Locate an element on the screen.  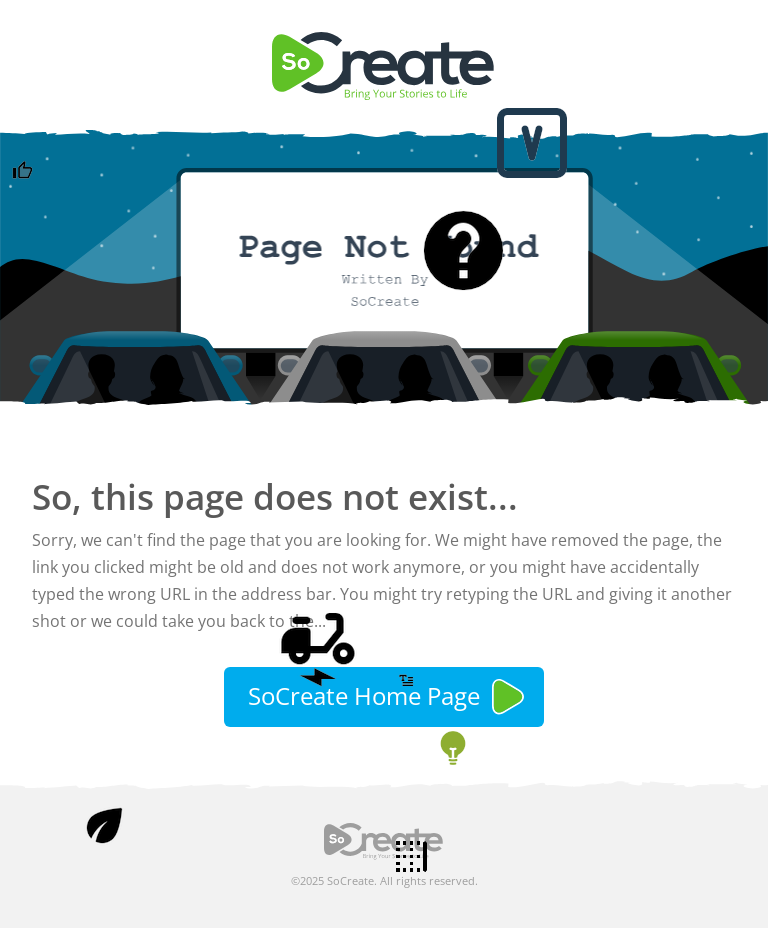
view tips or suggestions is located at coordinates (453, 748).